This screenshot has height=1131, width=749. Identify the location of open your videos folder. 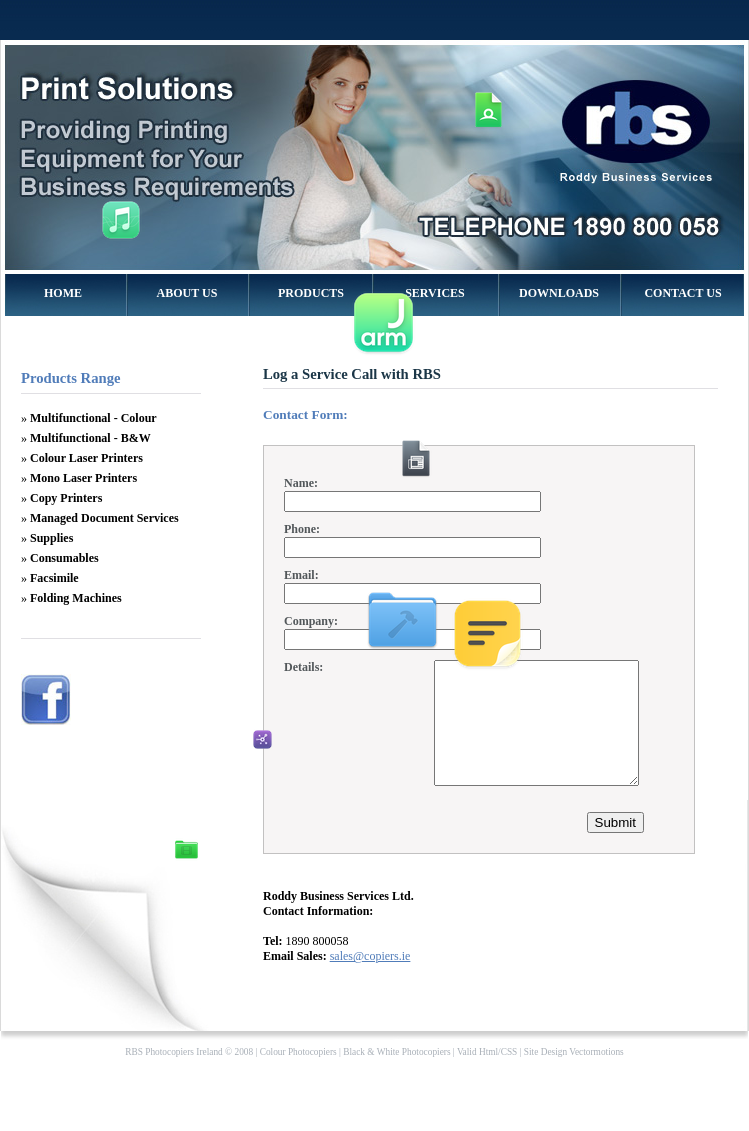
(186, 849).